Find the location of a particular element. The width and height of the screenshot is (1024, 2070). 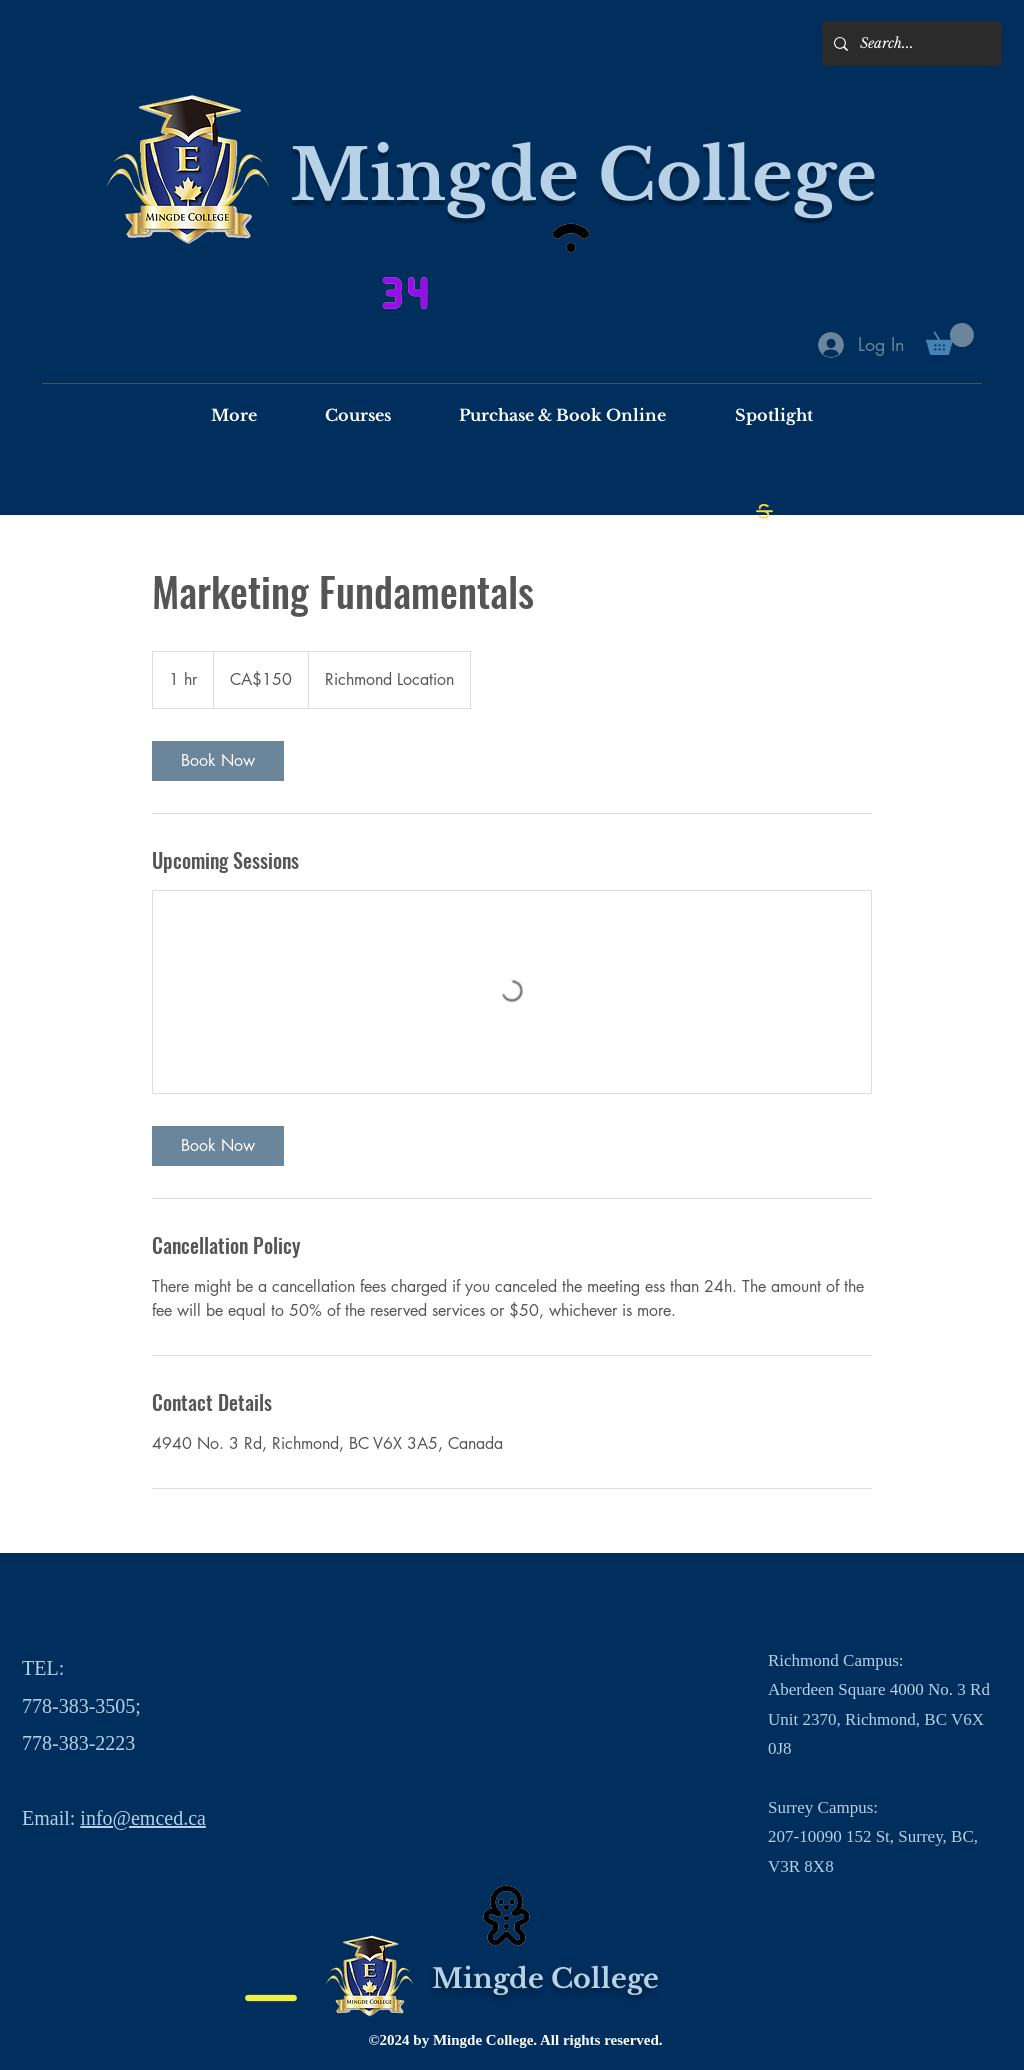

access holiday or seasonal content is located at coordinates (506, 1915).